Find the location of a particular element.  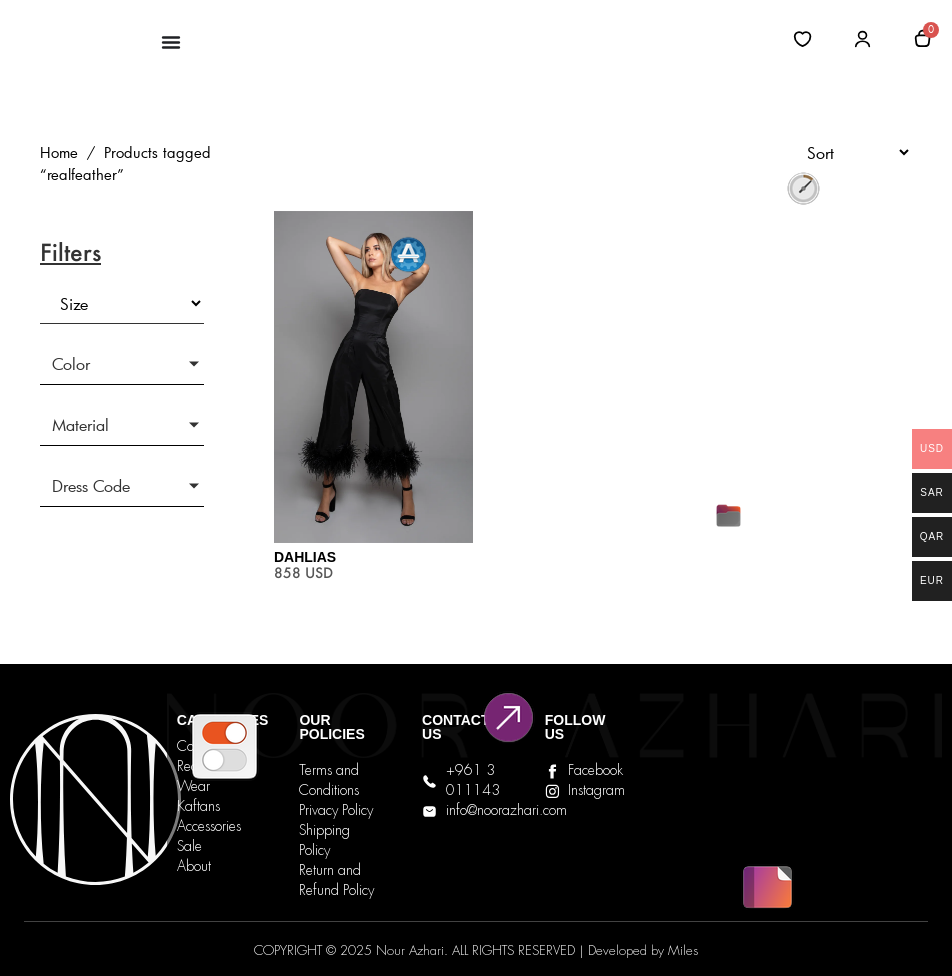

indicates a symbolic link or shortcut to another file is located at coordinates (508, 717).